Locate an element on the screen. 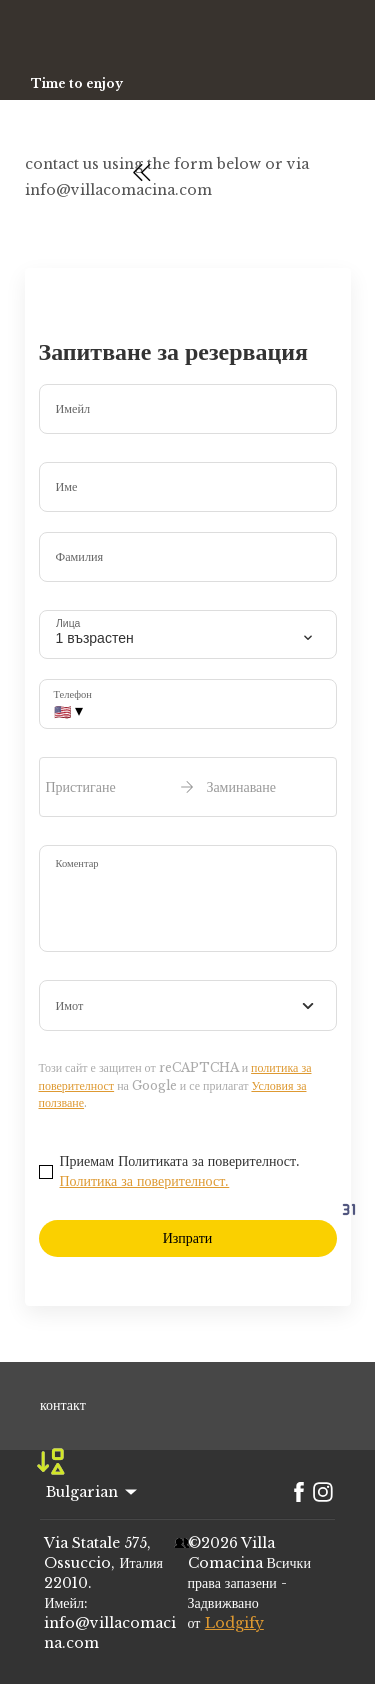 This screenshot has height=1684, width=375. sort items in ascending order is located at coordinates (50, 1461).